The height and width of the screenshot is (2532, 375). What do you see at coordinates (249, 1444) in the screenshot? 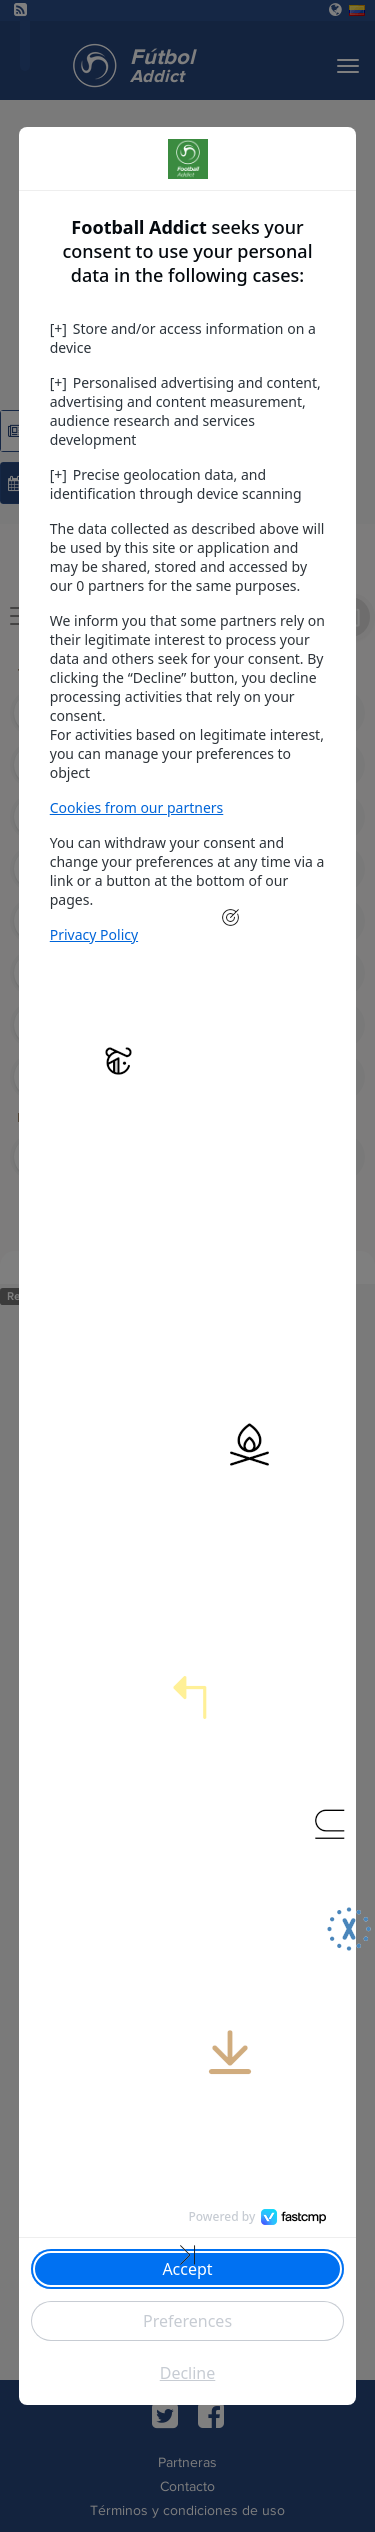
I see `access outdoor or camping-related features` at bounding box center [249, 1444].